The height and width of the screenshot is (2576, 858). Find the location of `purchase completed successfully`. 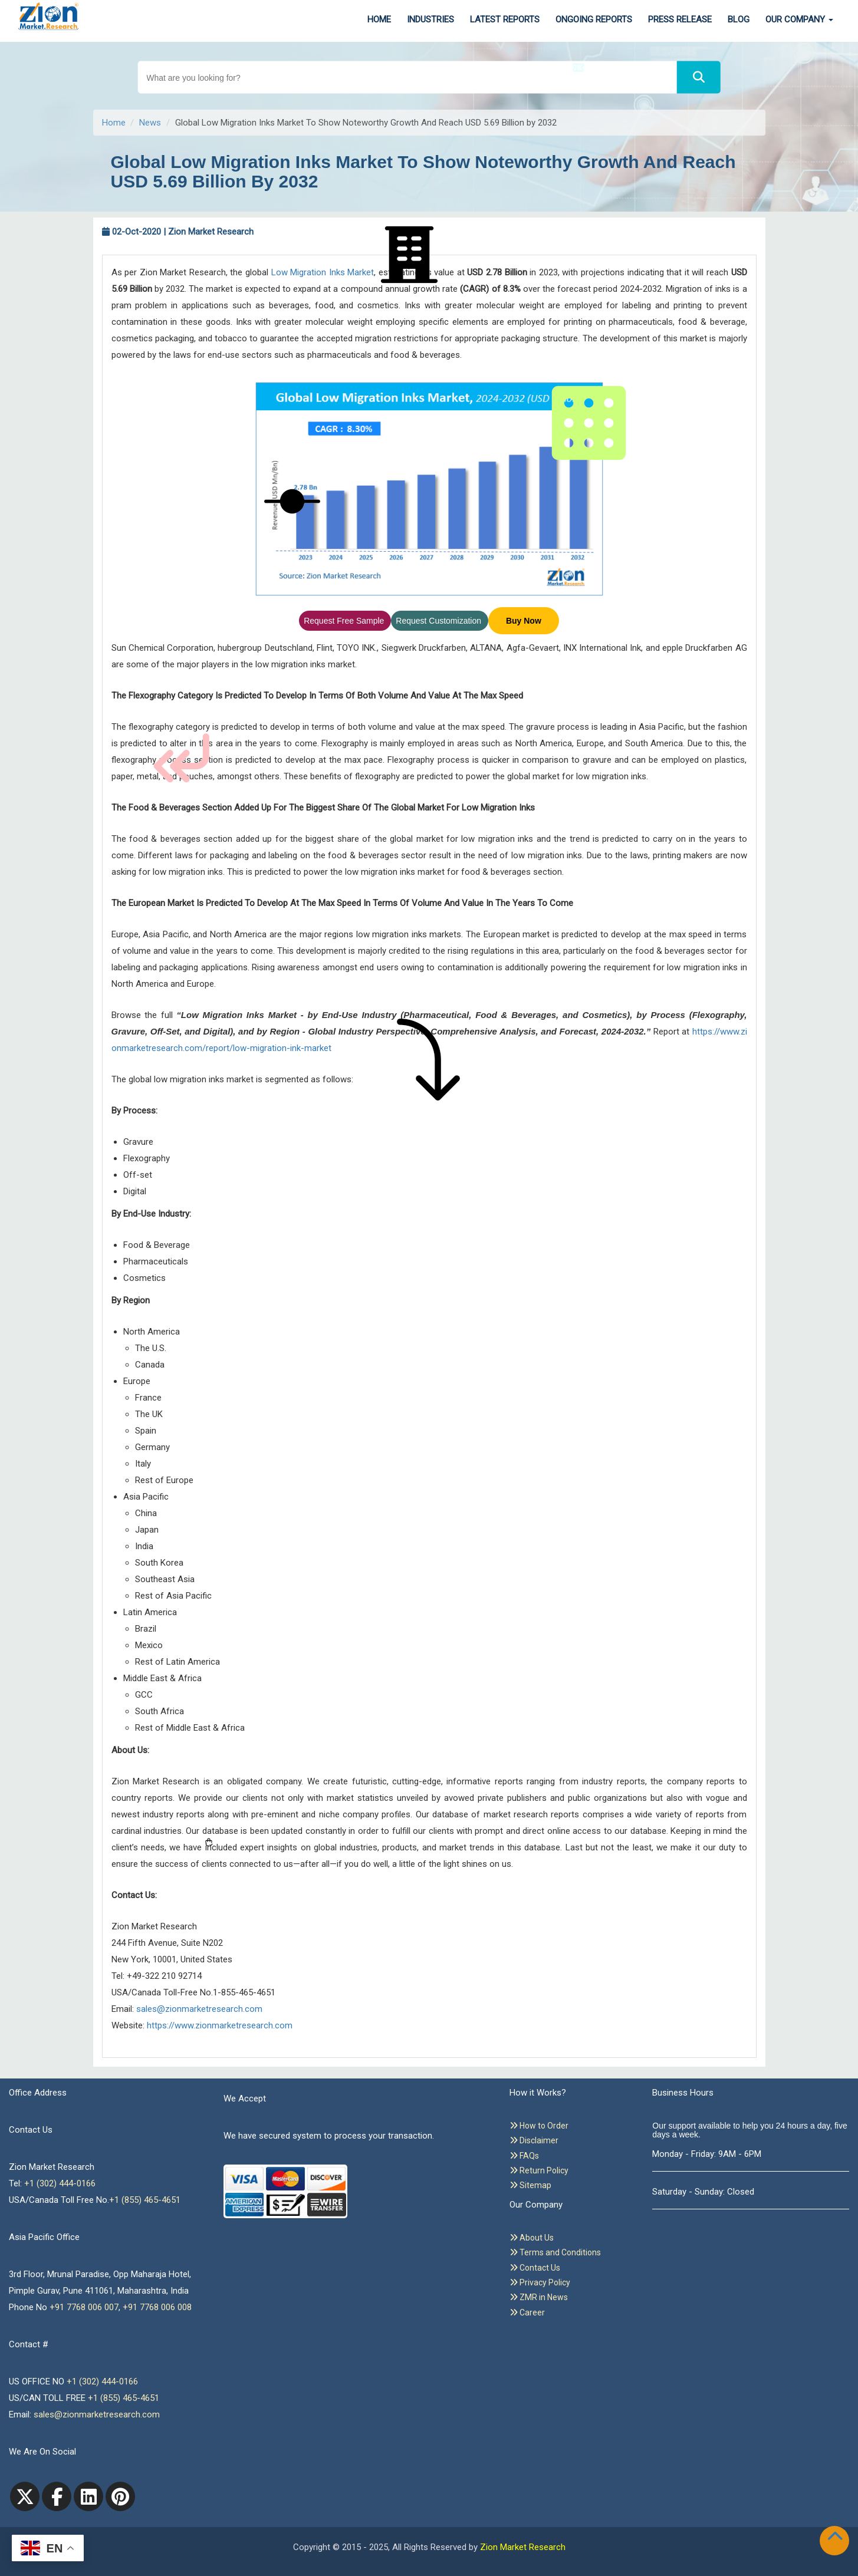

purchase completed successfully is located at coordinates (209, 1842).